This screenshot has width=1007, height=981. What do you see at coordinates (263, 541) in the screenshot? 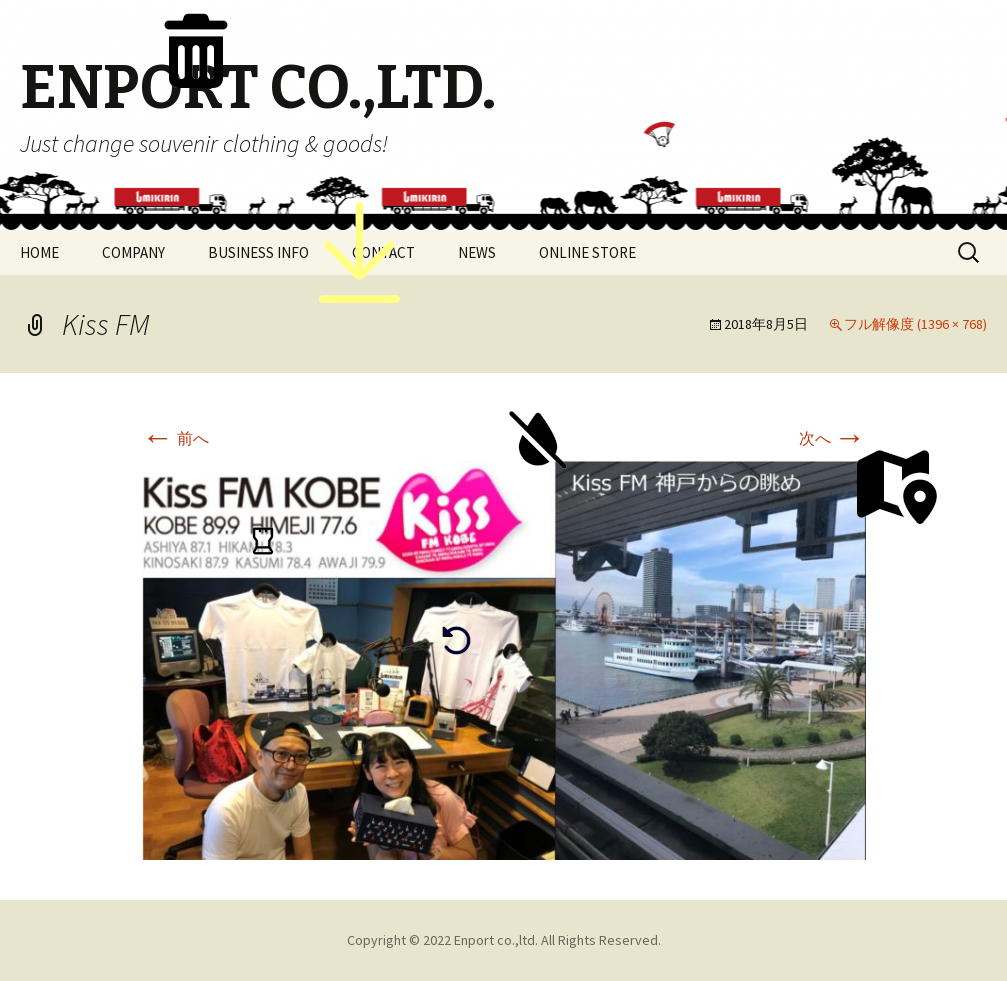
I see `chess game or strategy-related feature` at bounding box center [263, 541].